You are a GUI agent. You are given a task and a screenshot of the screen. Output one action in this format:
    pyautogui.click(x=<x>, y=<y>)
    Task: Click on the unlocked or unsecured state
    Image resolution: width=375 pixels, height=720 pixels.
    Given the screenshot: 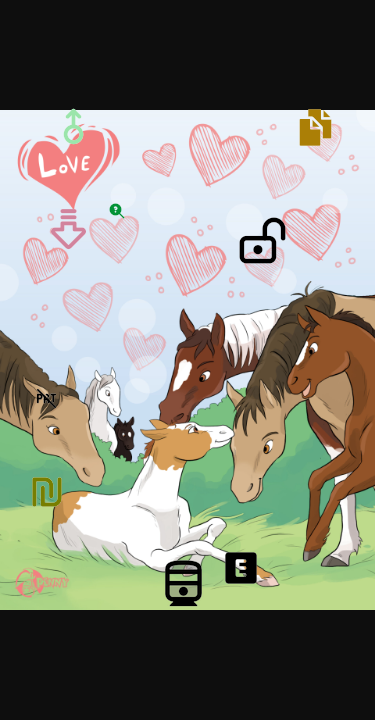 What is the action you would take?
    pyautogui.click(x=262, y=240)
    